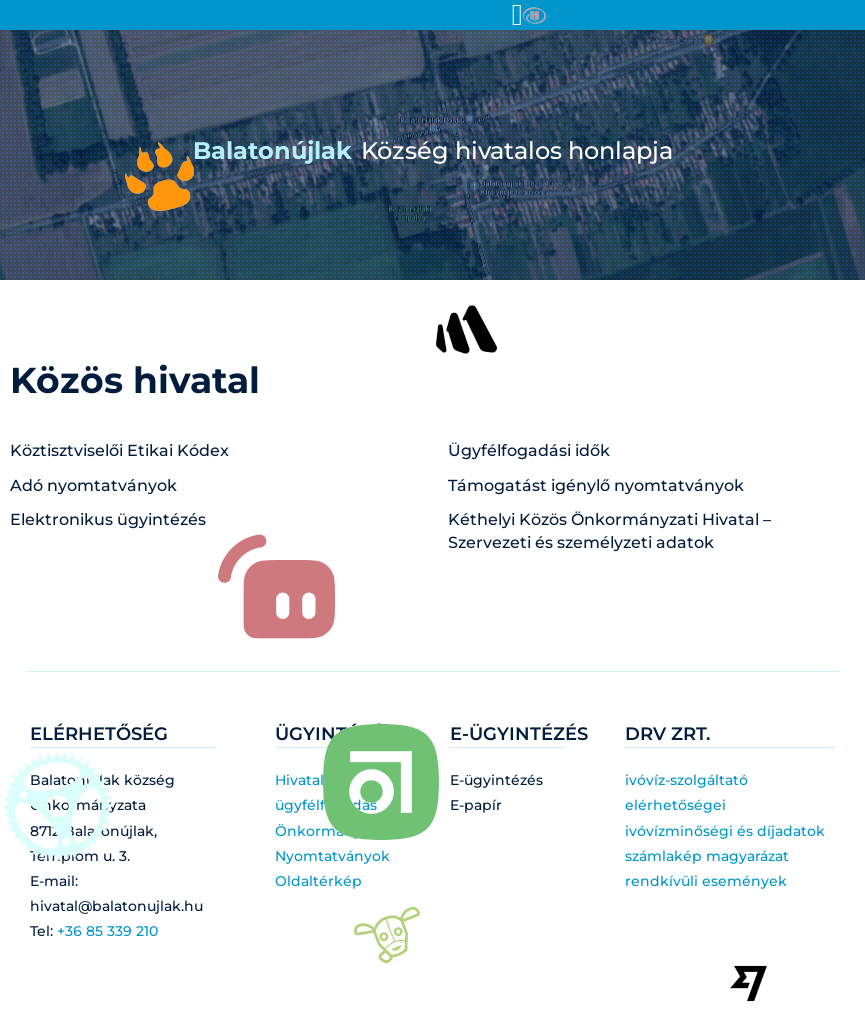 The image size is (865, 1010). I want to click on hilton hotels and resorts logo, so click(534, 15).